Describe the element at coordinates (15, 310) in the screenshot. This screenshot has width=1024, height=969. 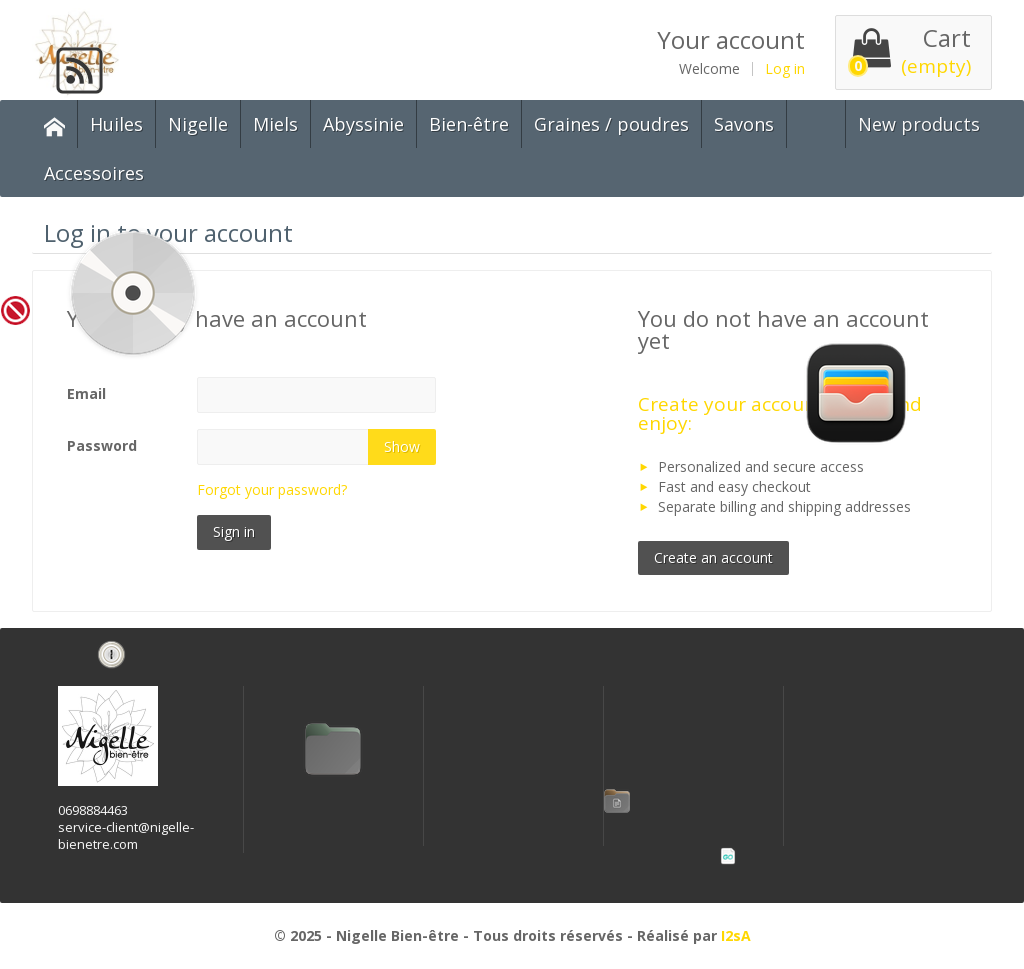
I see `delete selected email message` at that location.